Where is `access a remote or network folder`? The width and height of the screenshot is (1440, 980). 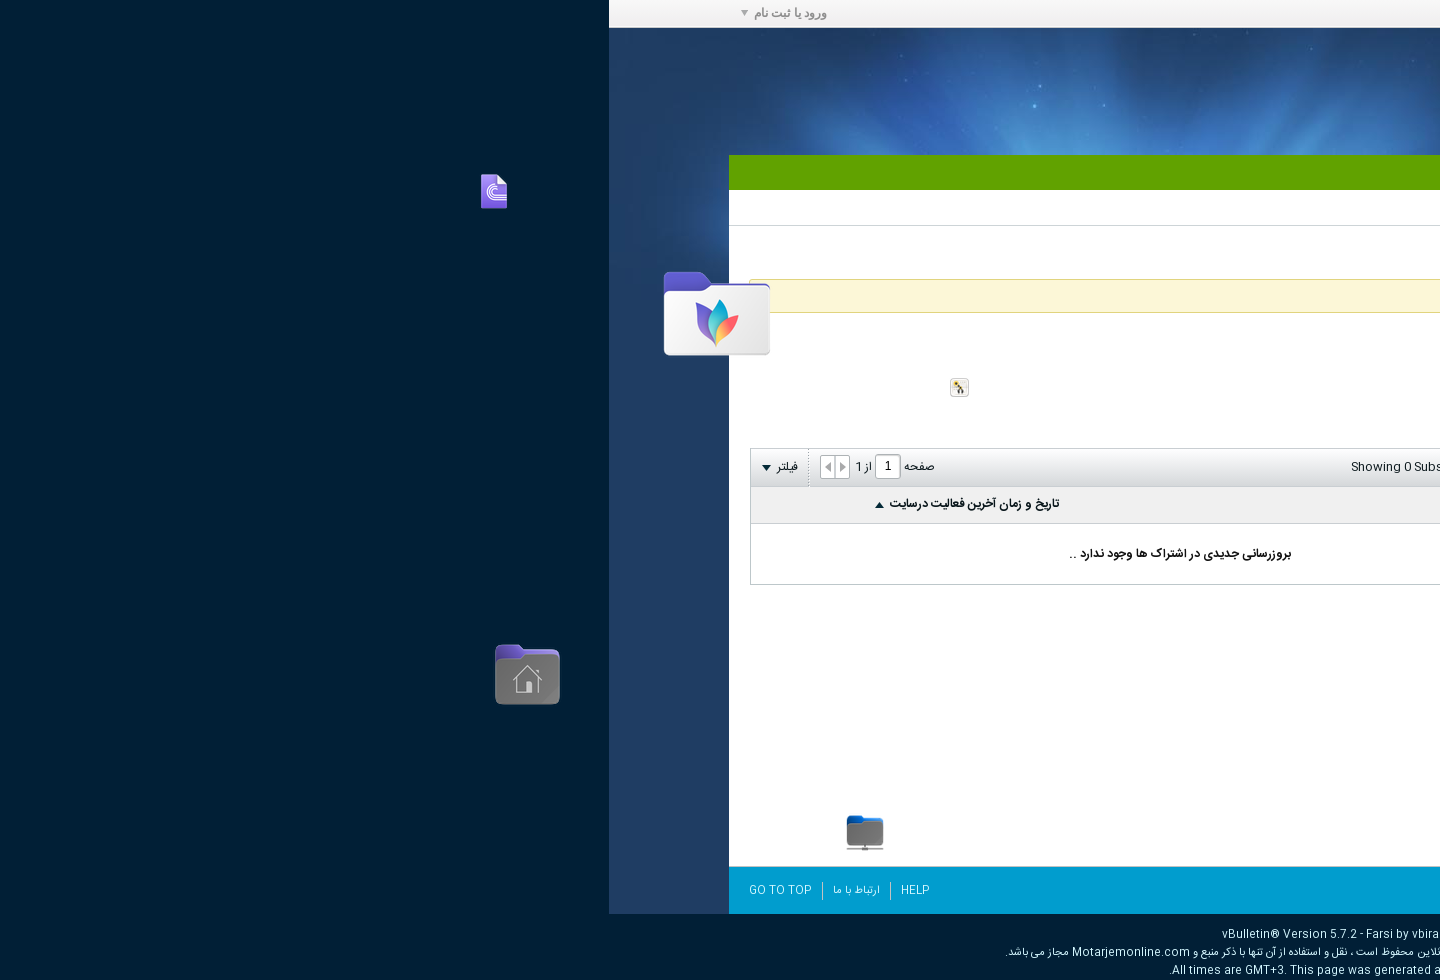 access a remote or network folder is located at coordinates (865, 832).